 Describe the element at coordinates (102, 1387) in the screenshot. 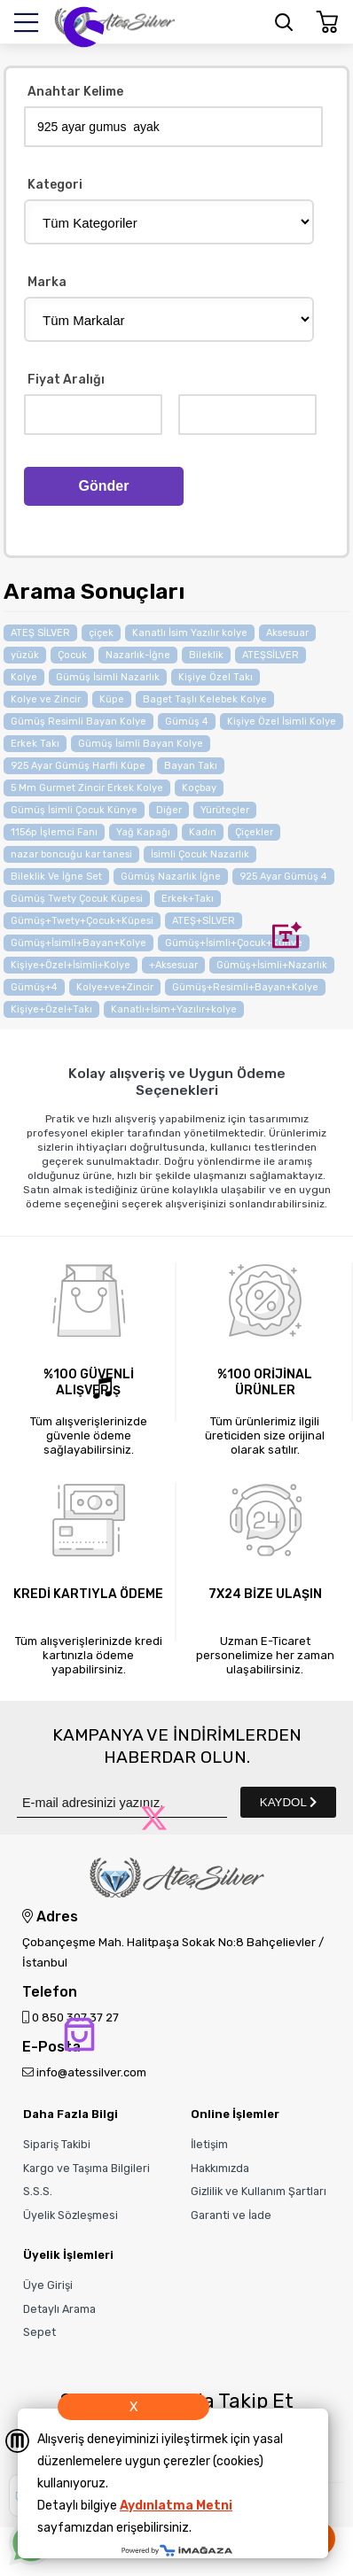

I see `open itunes music library` at that location.